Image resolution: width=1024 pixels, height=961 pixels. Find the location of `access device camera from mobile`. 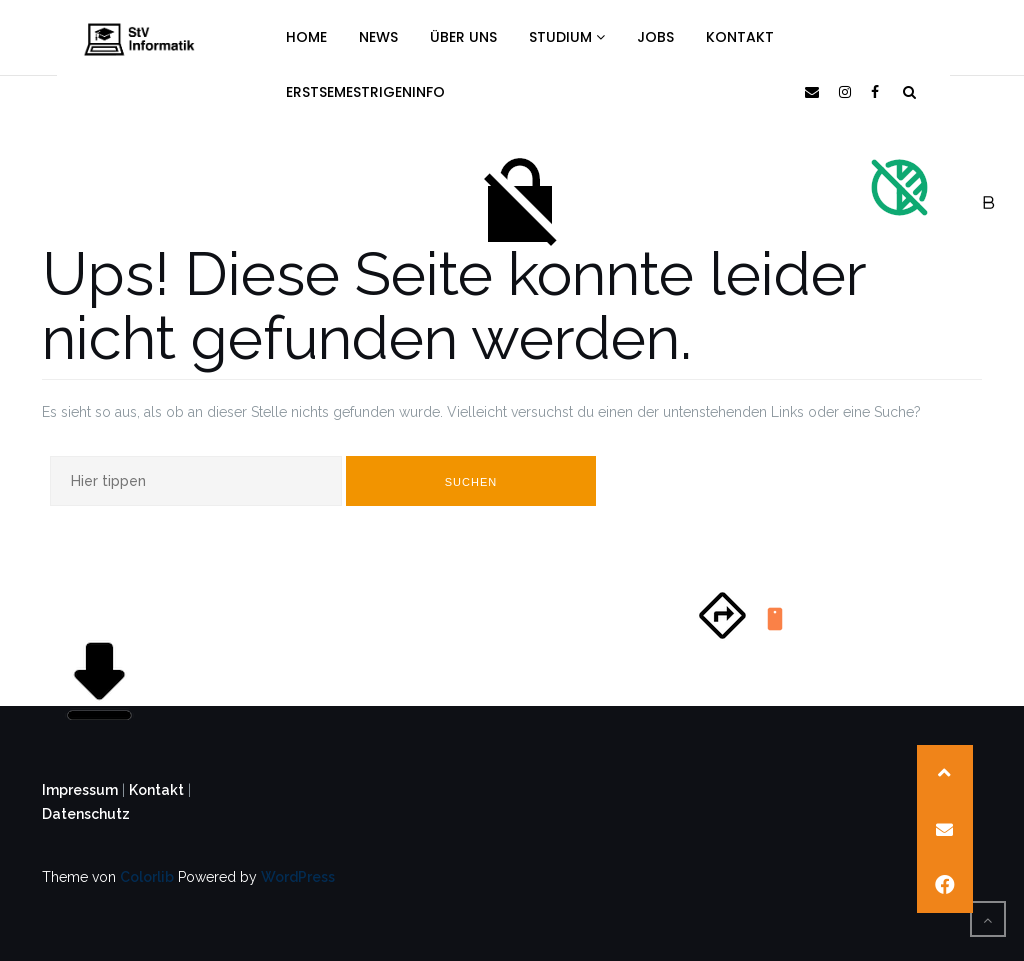

access device camera from mobile is located at coordinates (775, 619).